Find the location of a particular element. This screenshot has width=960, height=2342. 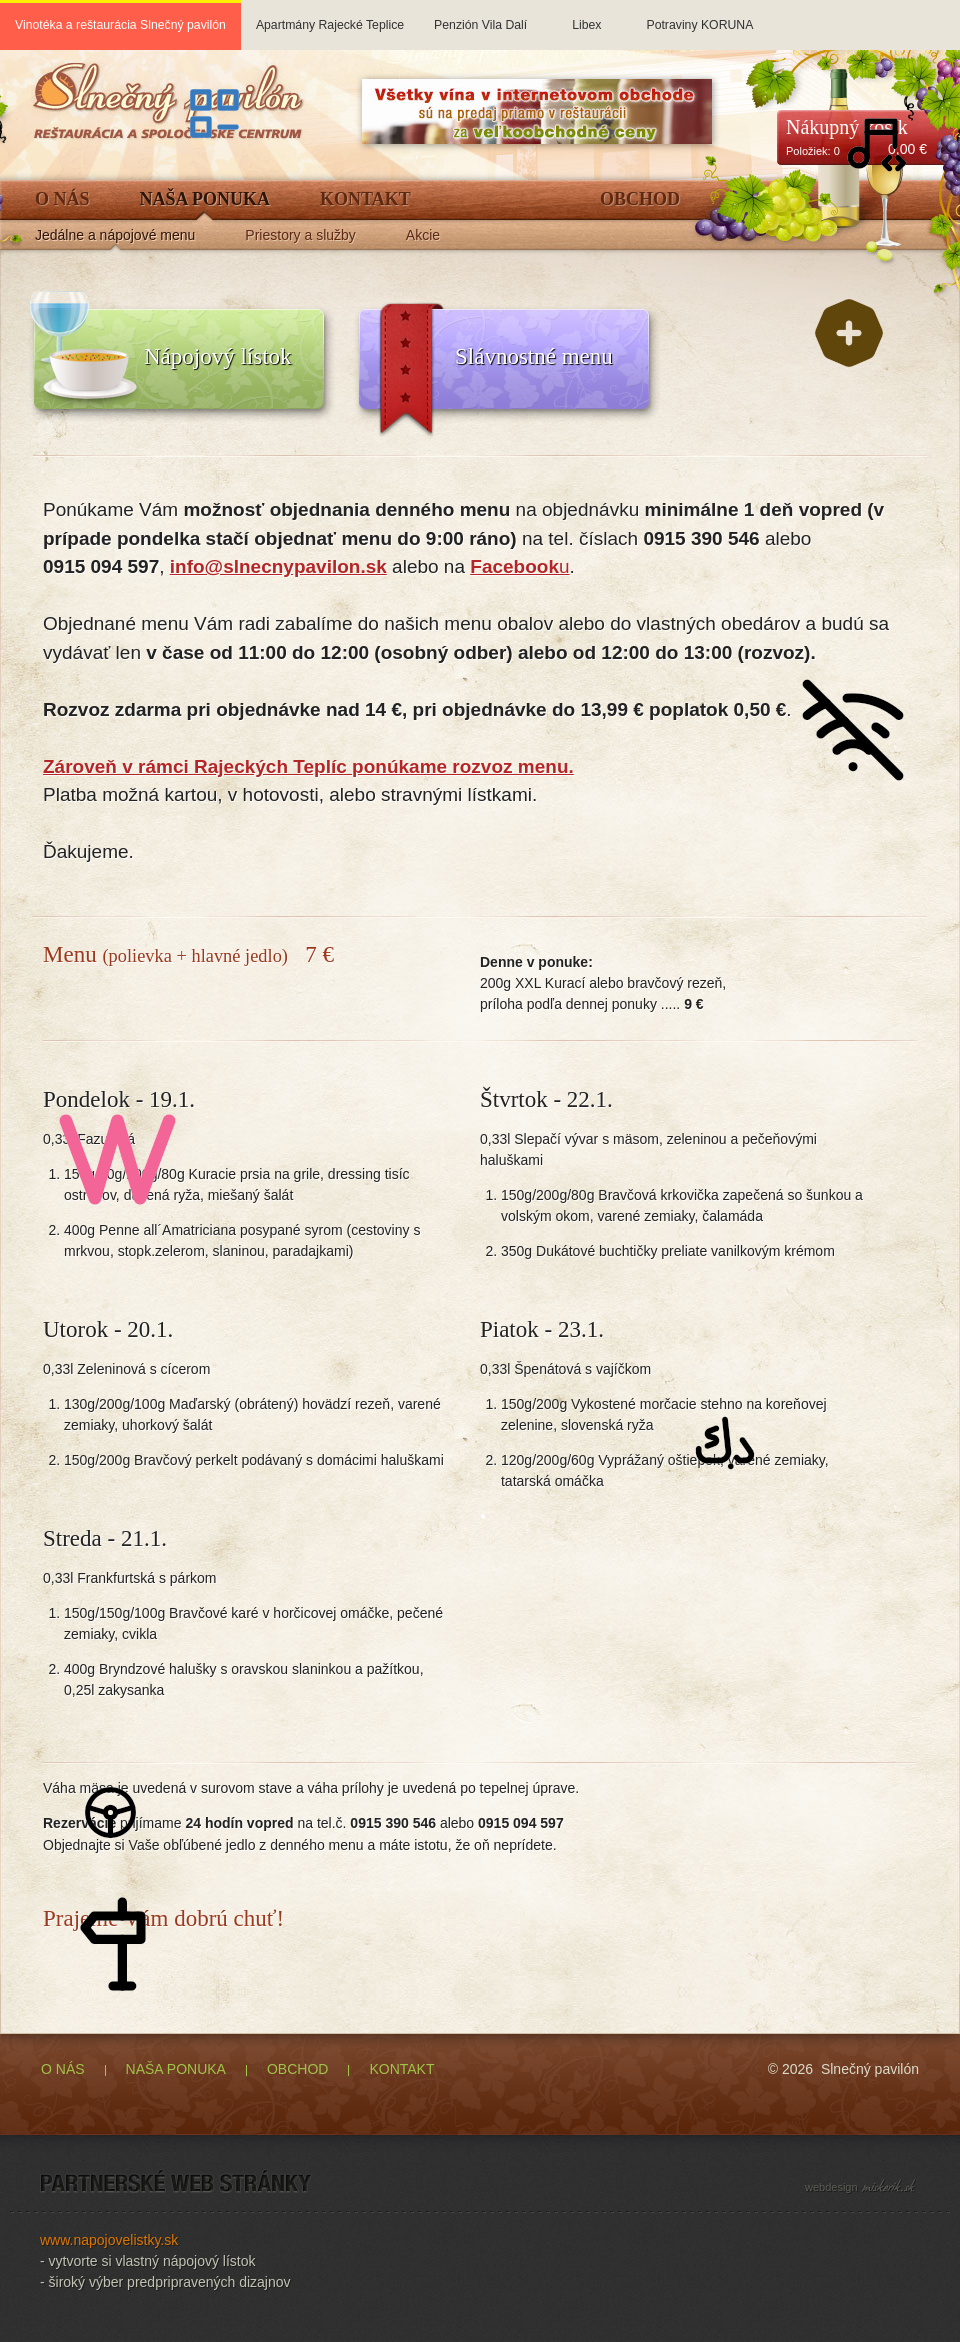

access music coding or audio development tools is located at coordinates (875, 143).